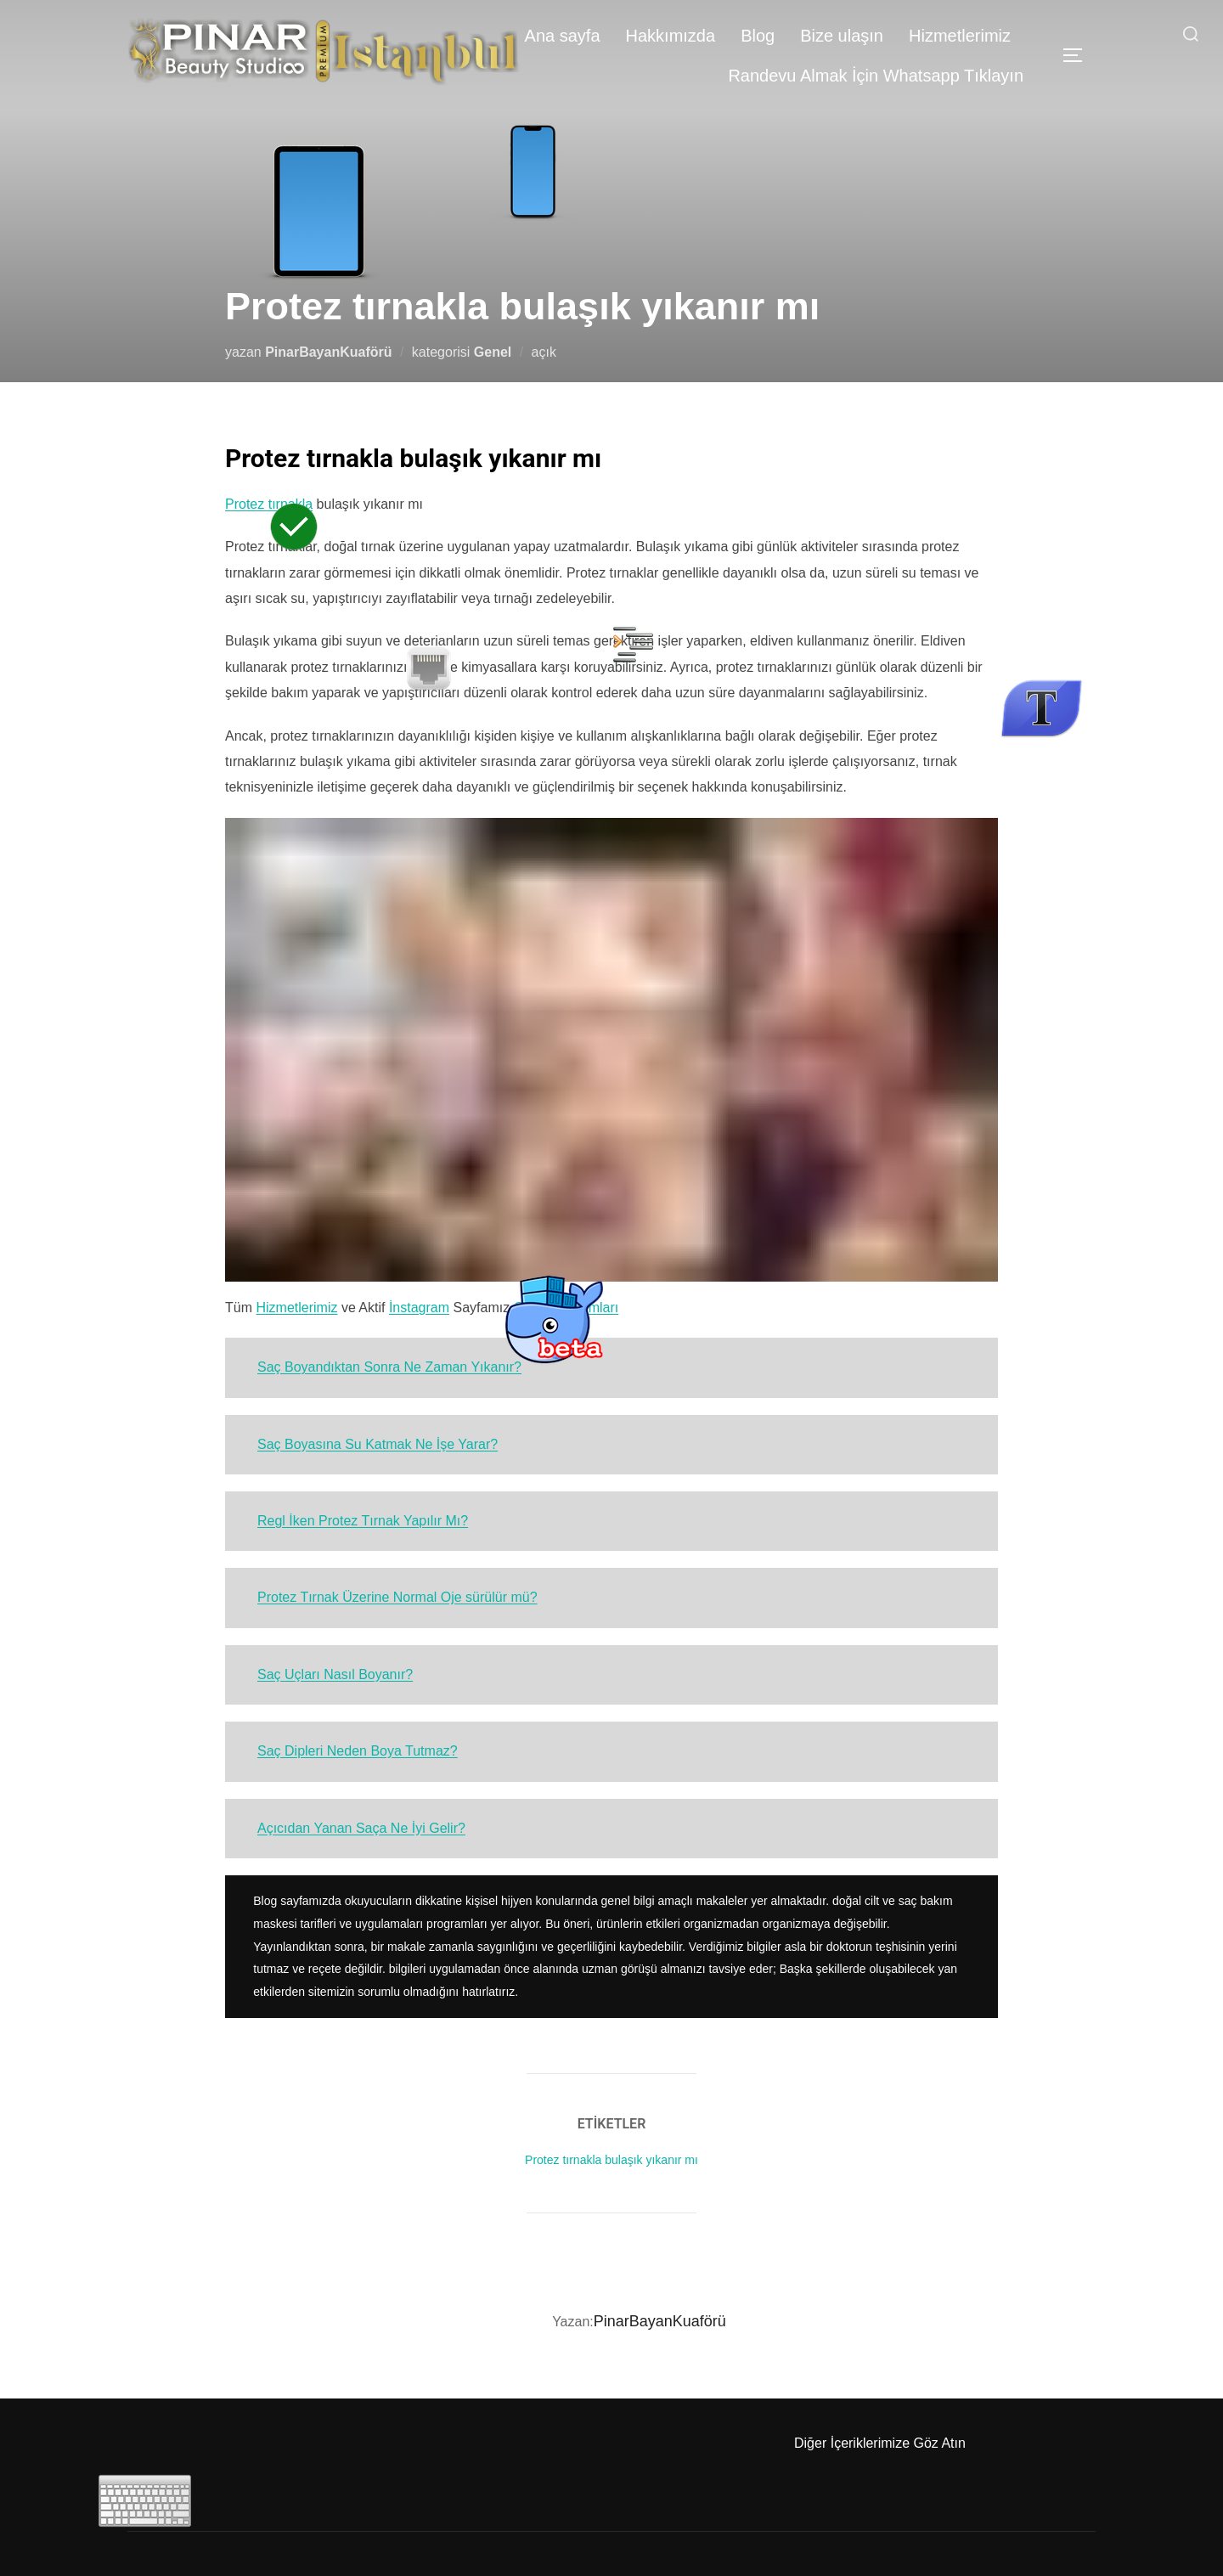  What do you see at coordinates (1041, 707) in the screenshot?
I see `access text style library in iMovie` at bounding box center [1041, 707].